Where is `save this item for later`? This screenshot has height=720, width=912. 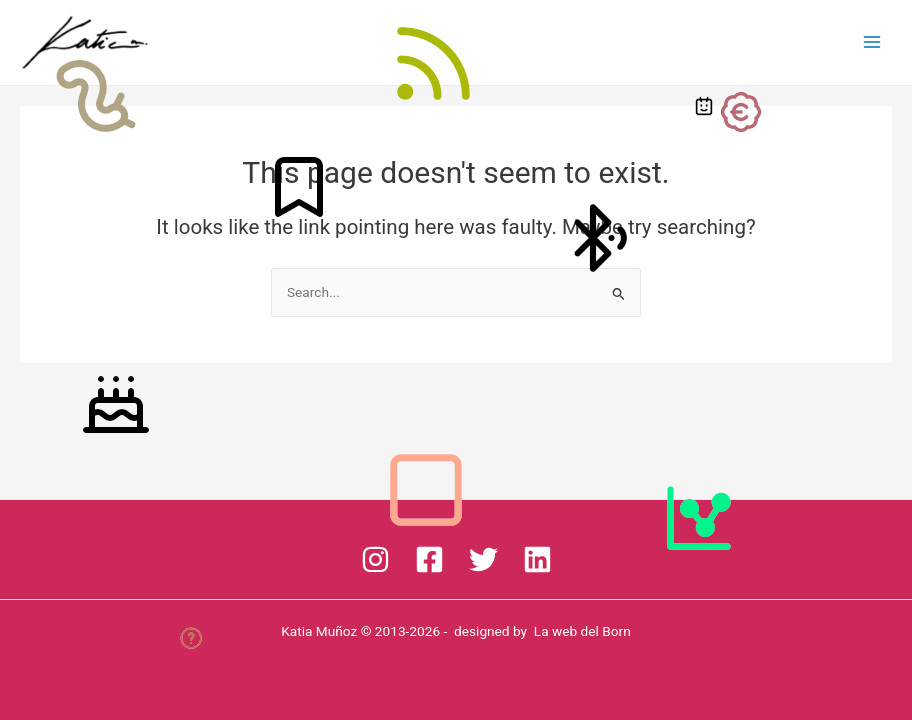 save this item for later is located at coordinates (299, 187).